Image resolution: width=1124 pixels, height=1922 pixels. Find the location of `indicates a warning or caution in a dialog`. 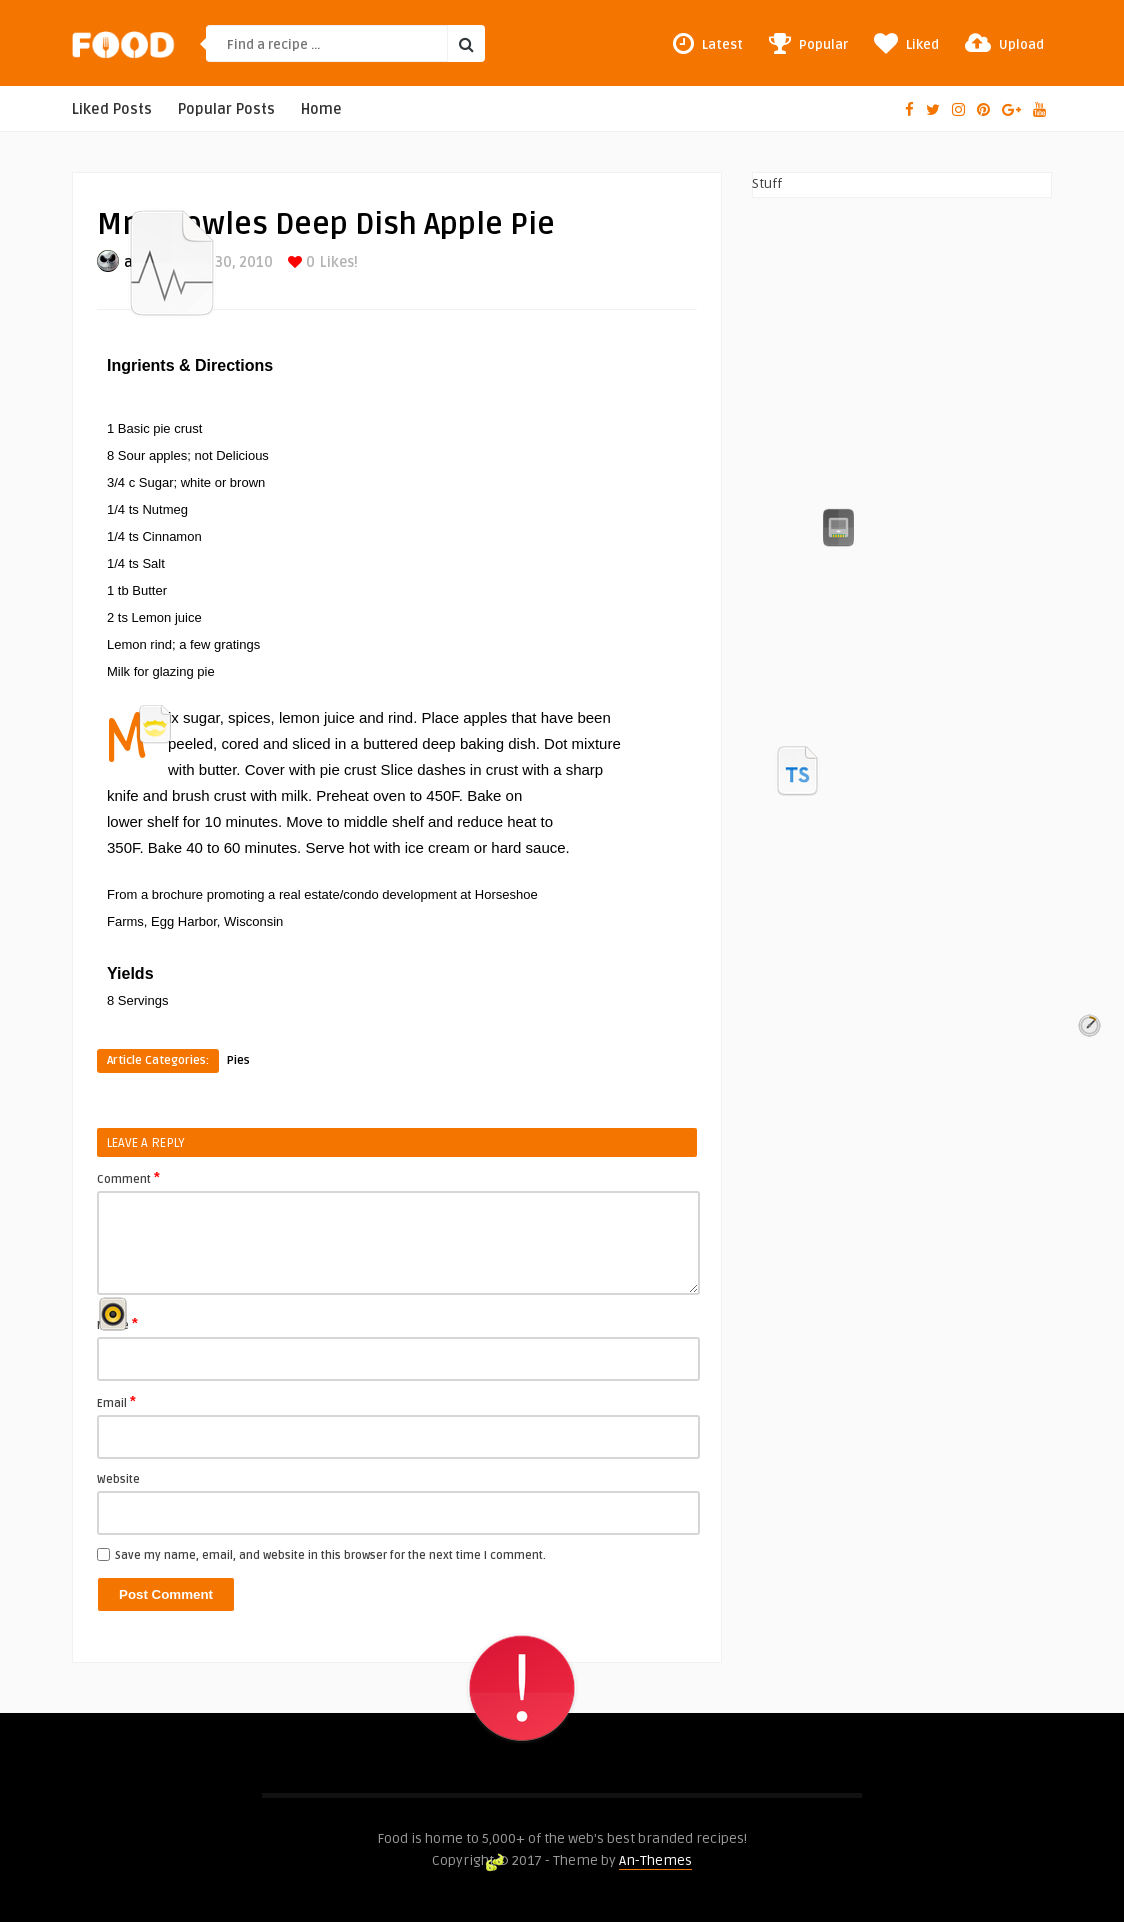

indicates a warning or caution in a dialog is located at coordinates (522, 1688).